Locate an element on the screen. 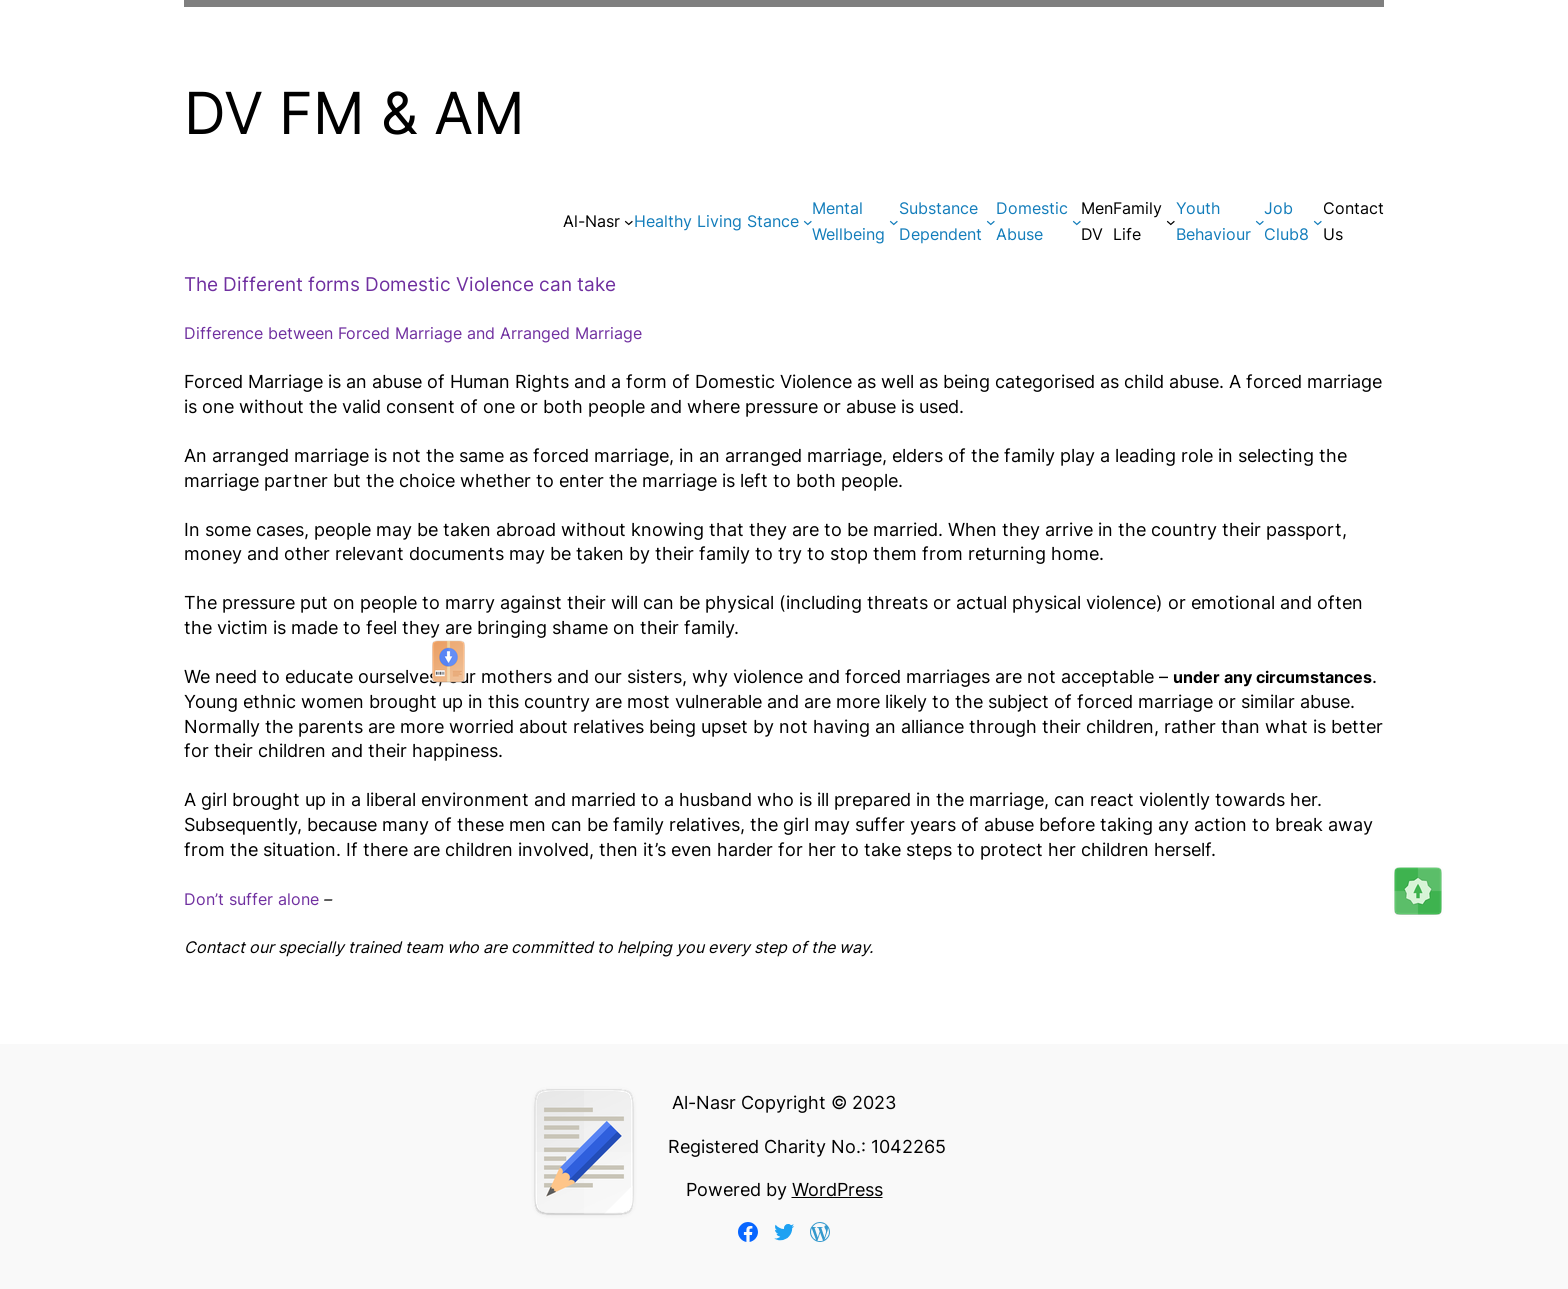 This screenshot has height=1289, width=1568. downloading a software package or update is located at coordinates (448, 661).